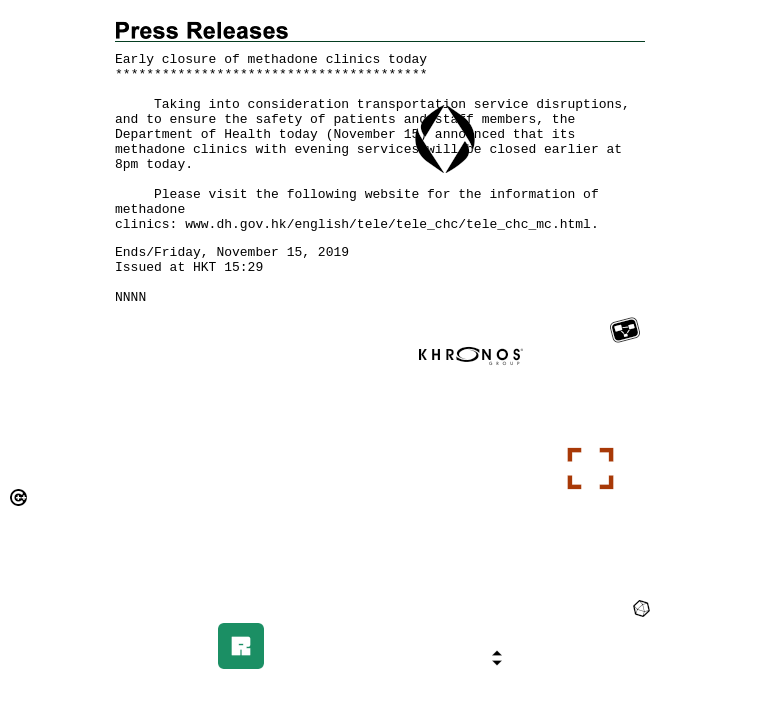 This screenshot has width=760, height=720. What do you see at coordinates (445, 139) in the screenshot?
I see `ethereum name service (ENS) logo` at bounding box center [445, 139].